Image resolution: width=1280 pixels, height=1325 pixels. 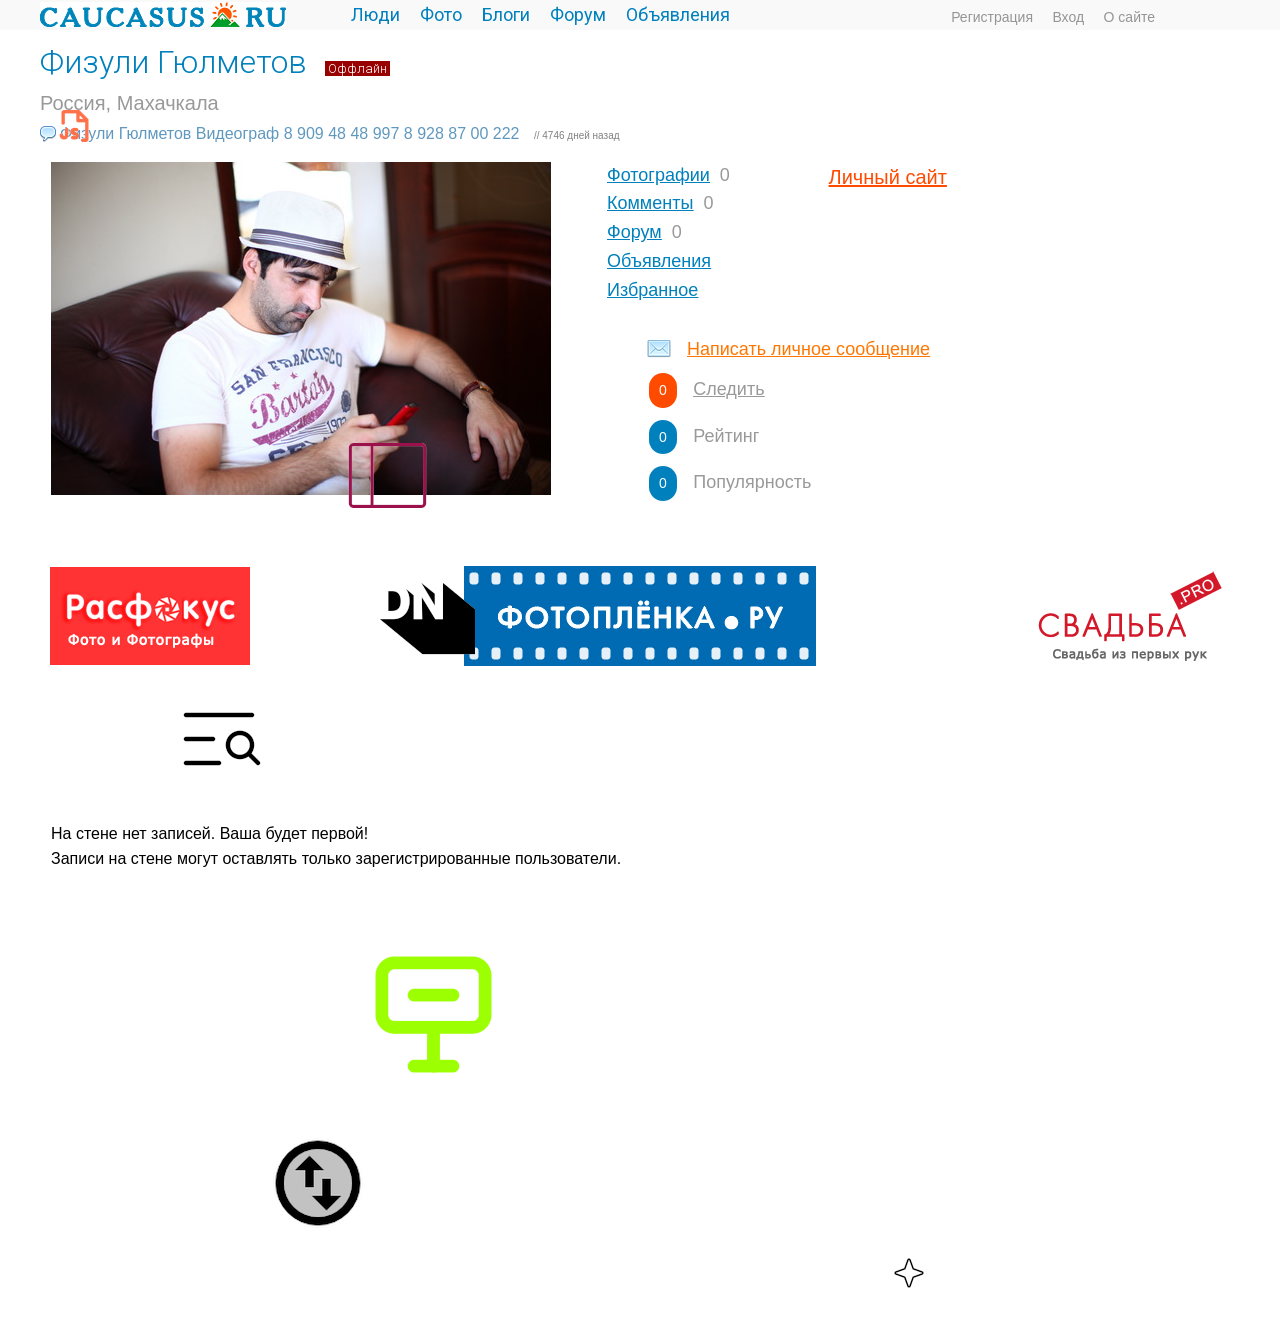 I want to click on swap or reorder items vertically, so click(x=318, y=1183).